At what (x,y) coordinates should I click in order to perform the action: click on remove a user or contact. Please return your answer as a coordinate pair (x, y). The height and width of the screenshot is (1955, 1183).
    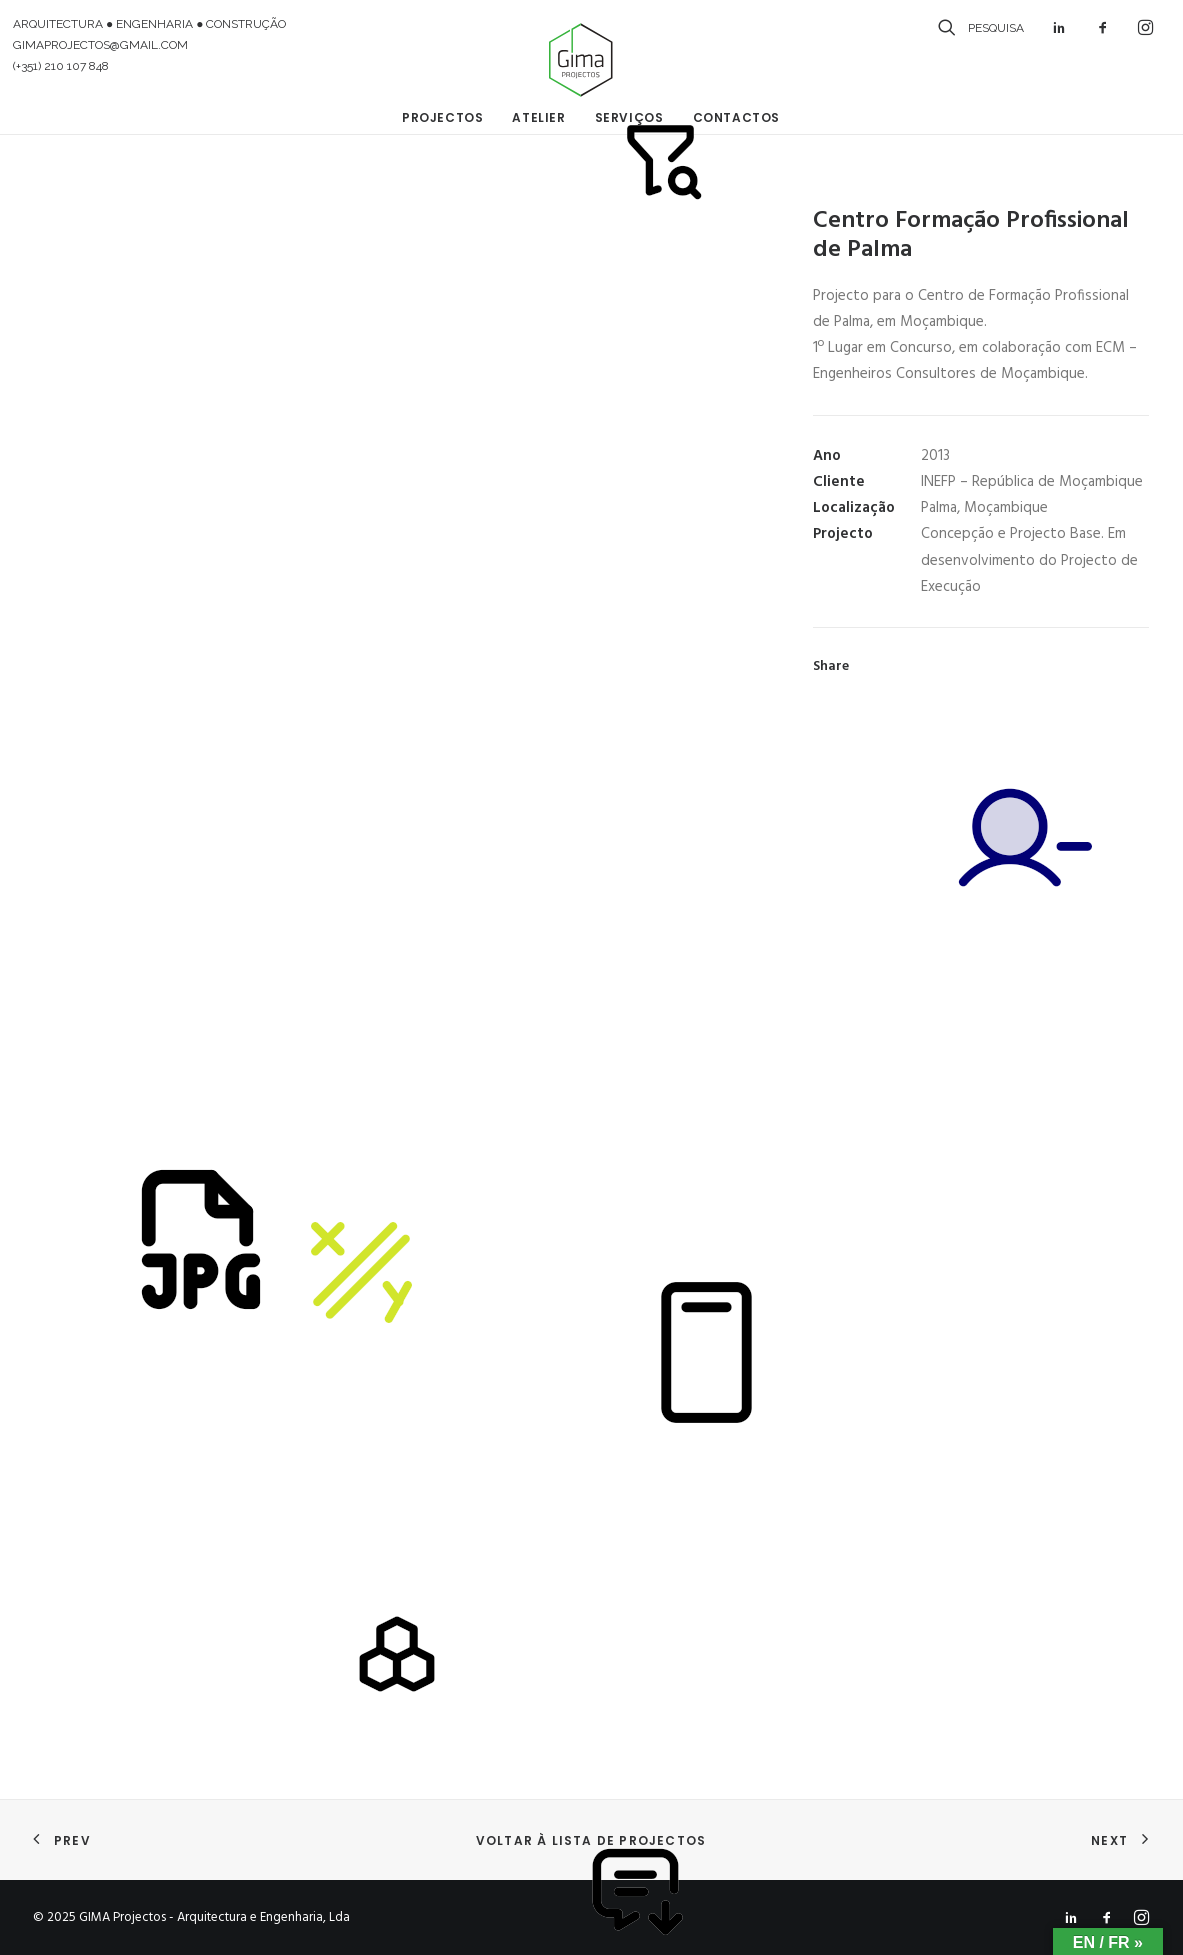
    Looking at the image, I should click on (1021, 842).